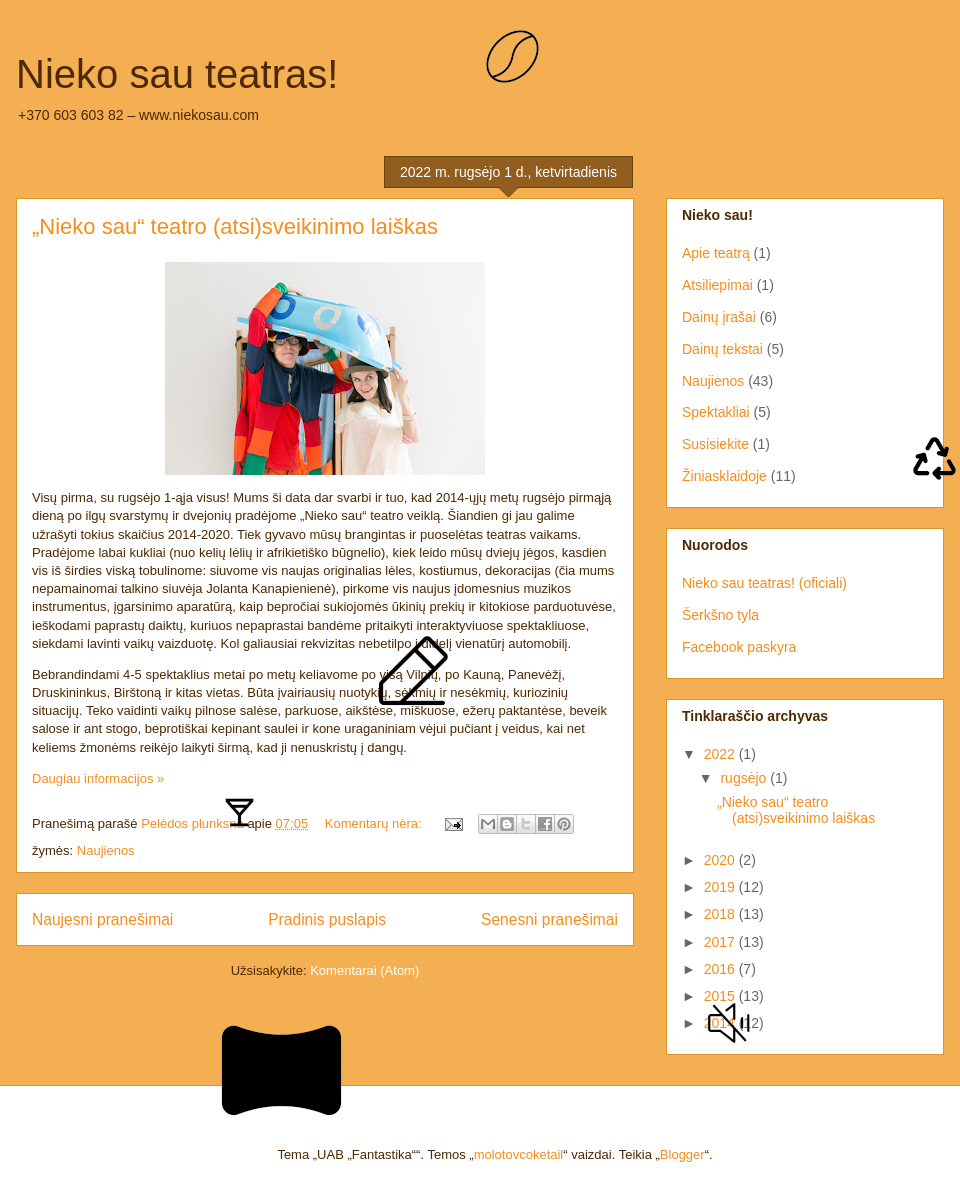 This screenshot has height=1194, width=960. I want to click on find nearby bars or nightlife, so click(239, 812).